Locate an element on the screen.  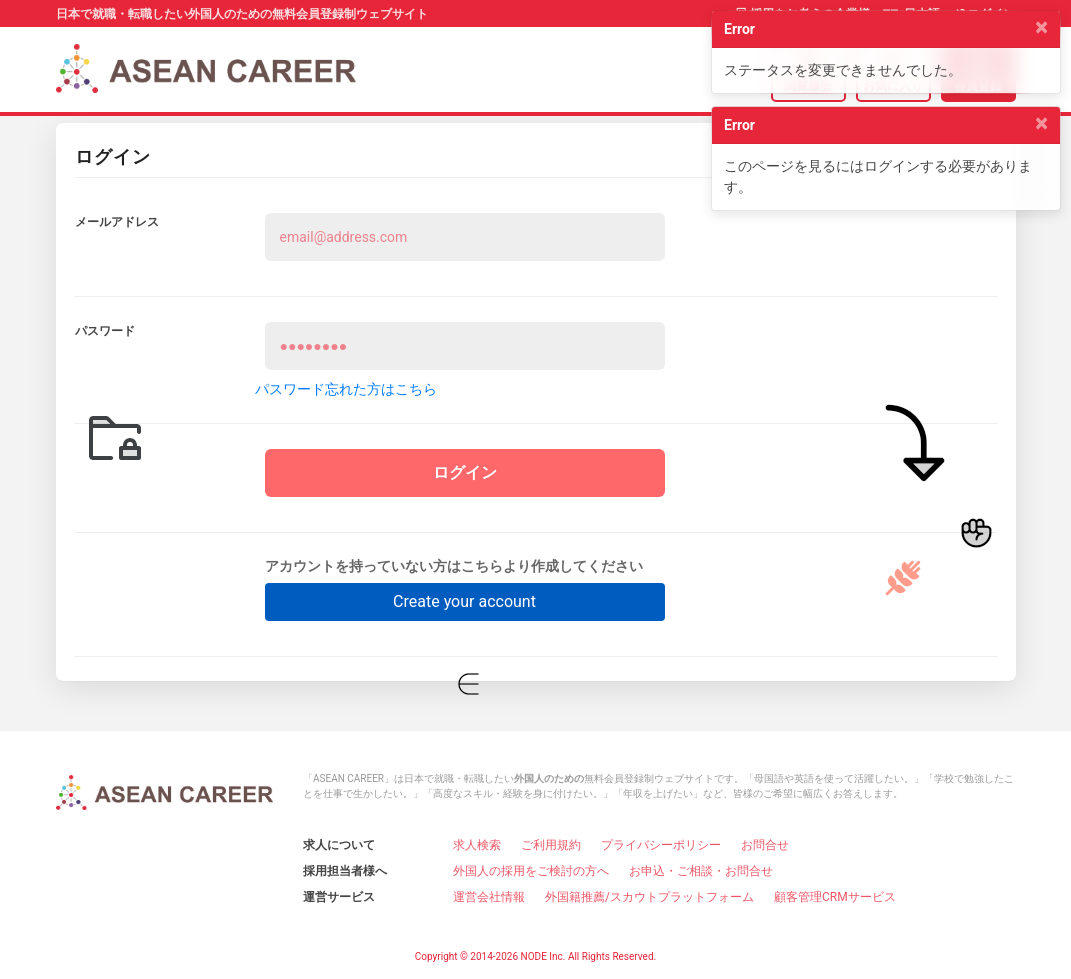
indicates grain or wheat-based ingredients is located at coordinates (904, 577).